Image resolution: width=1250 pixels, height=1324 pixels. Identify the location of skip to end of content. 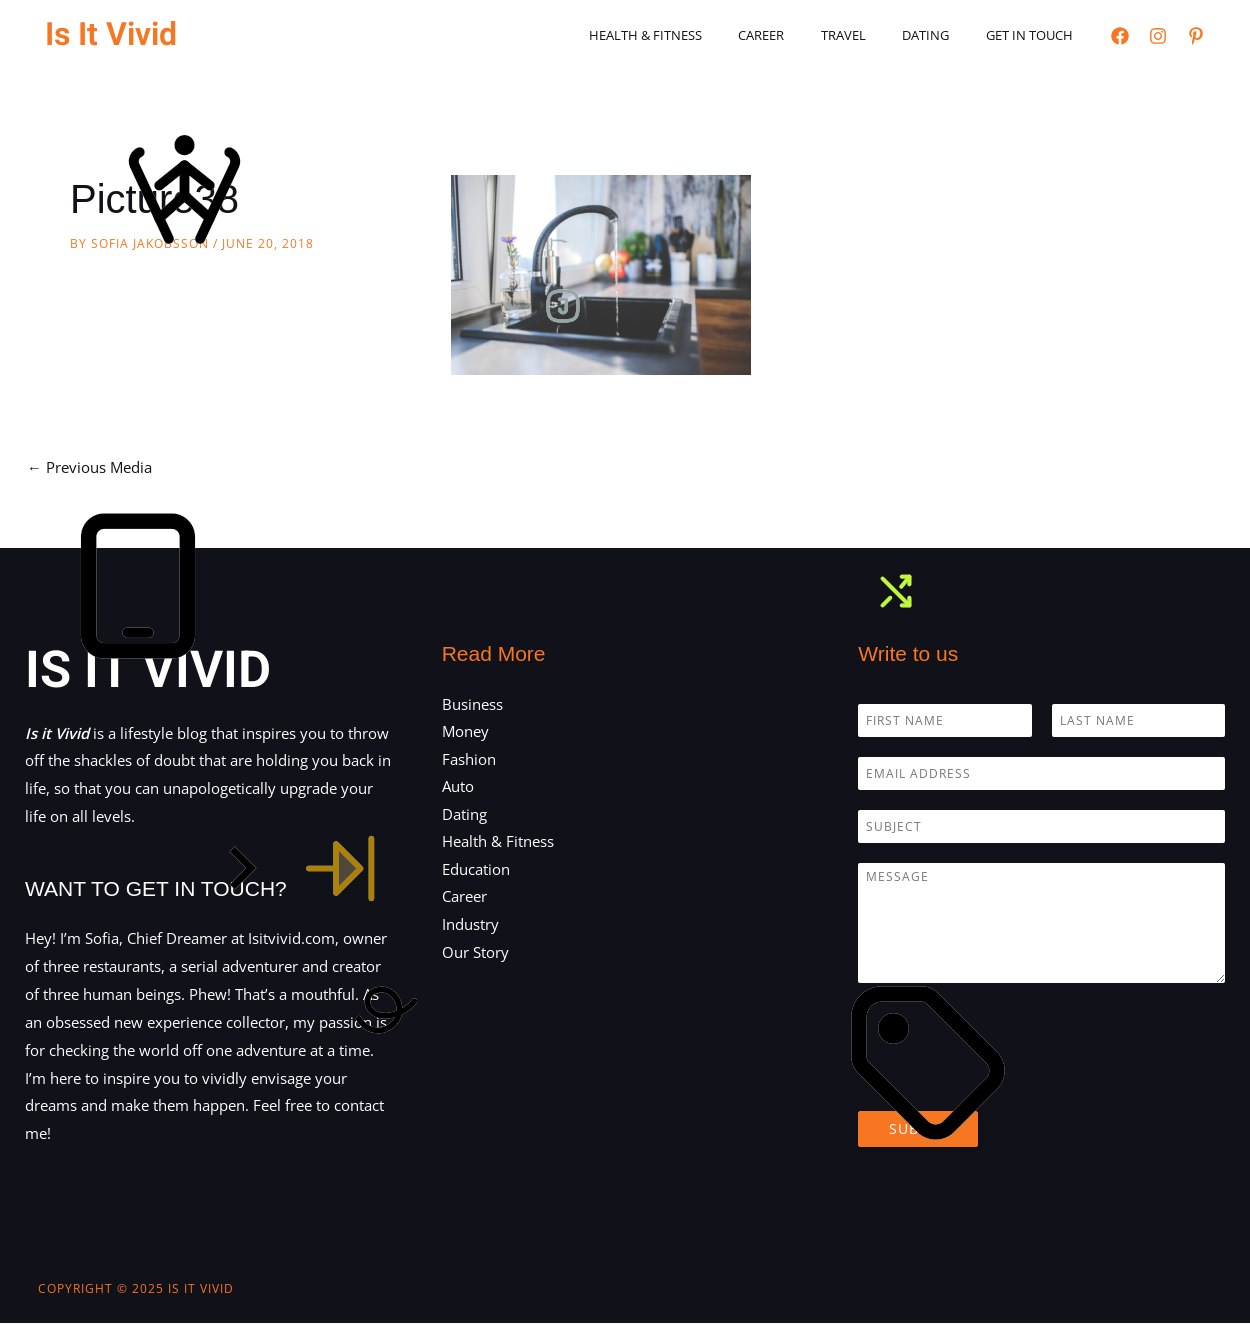
(341, 868).